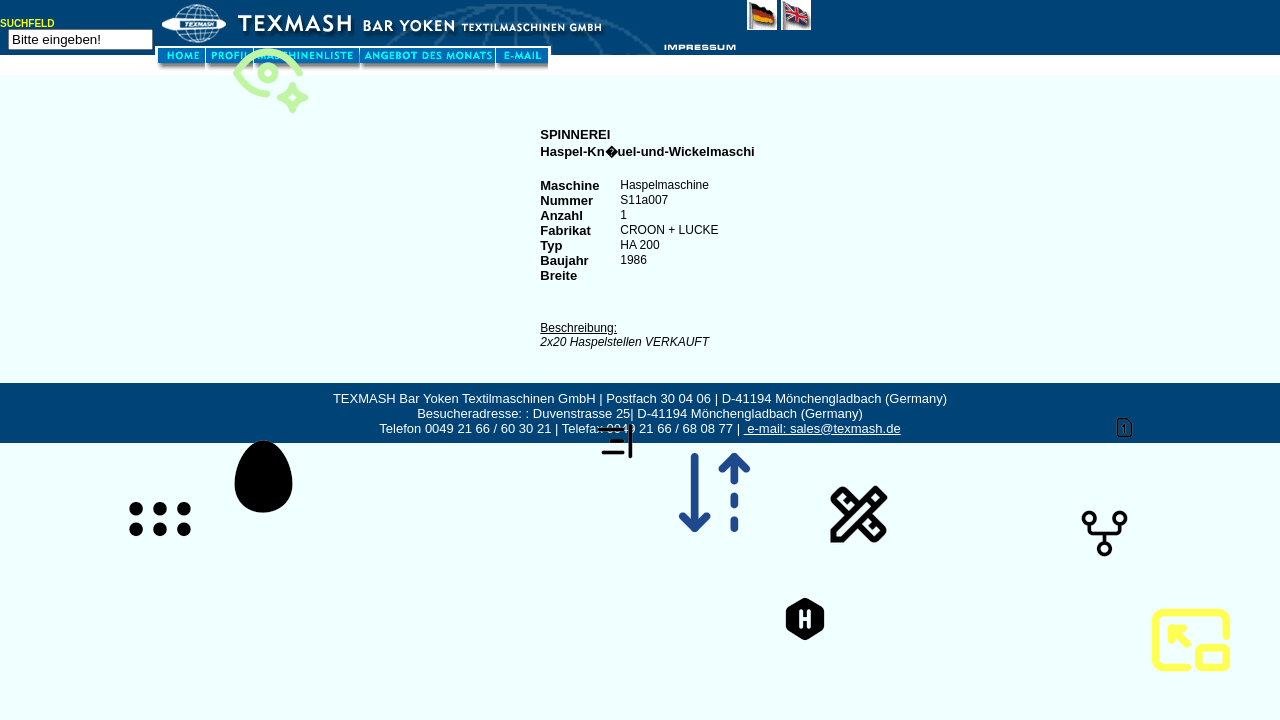 The image size is (1280, 720). I want to click on sim card slot 1 indicator, so click(1124, 427).